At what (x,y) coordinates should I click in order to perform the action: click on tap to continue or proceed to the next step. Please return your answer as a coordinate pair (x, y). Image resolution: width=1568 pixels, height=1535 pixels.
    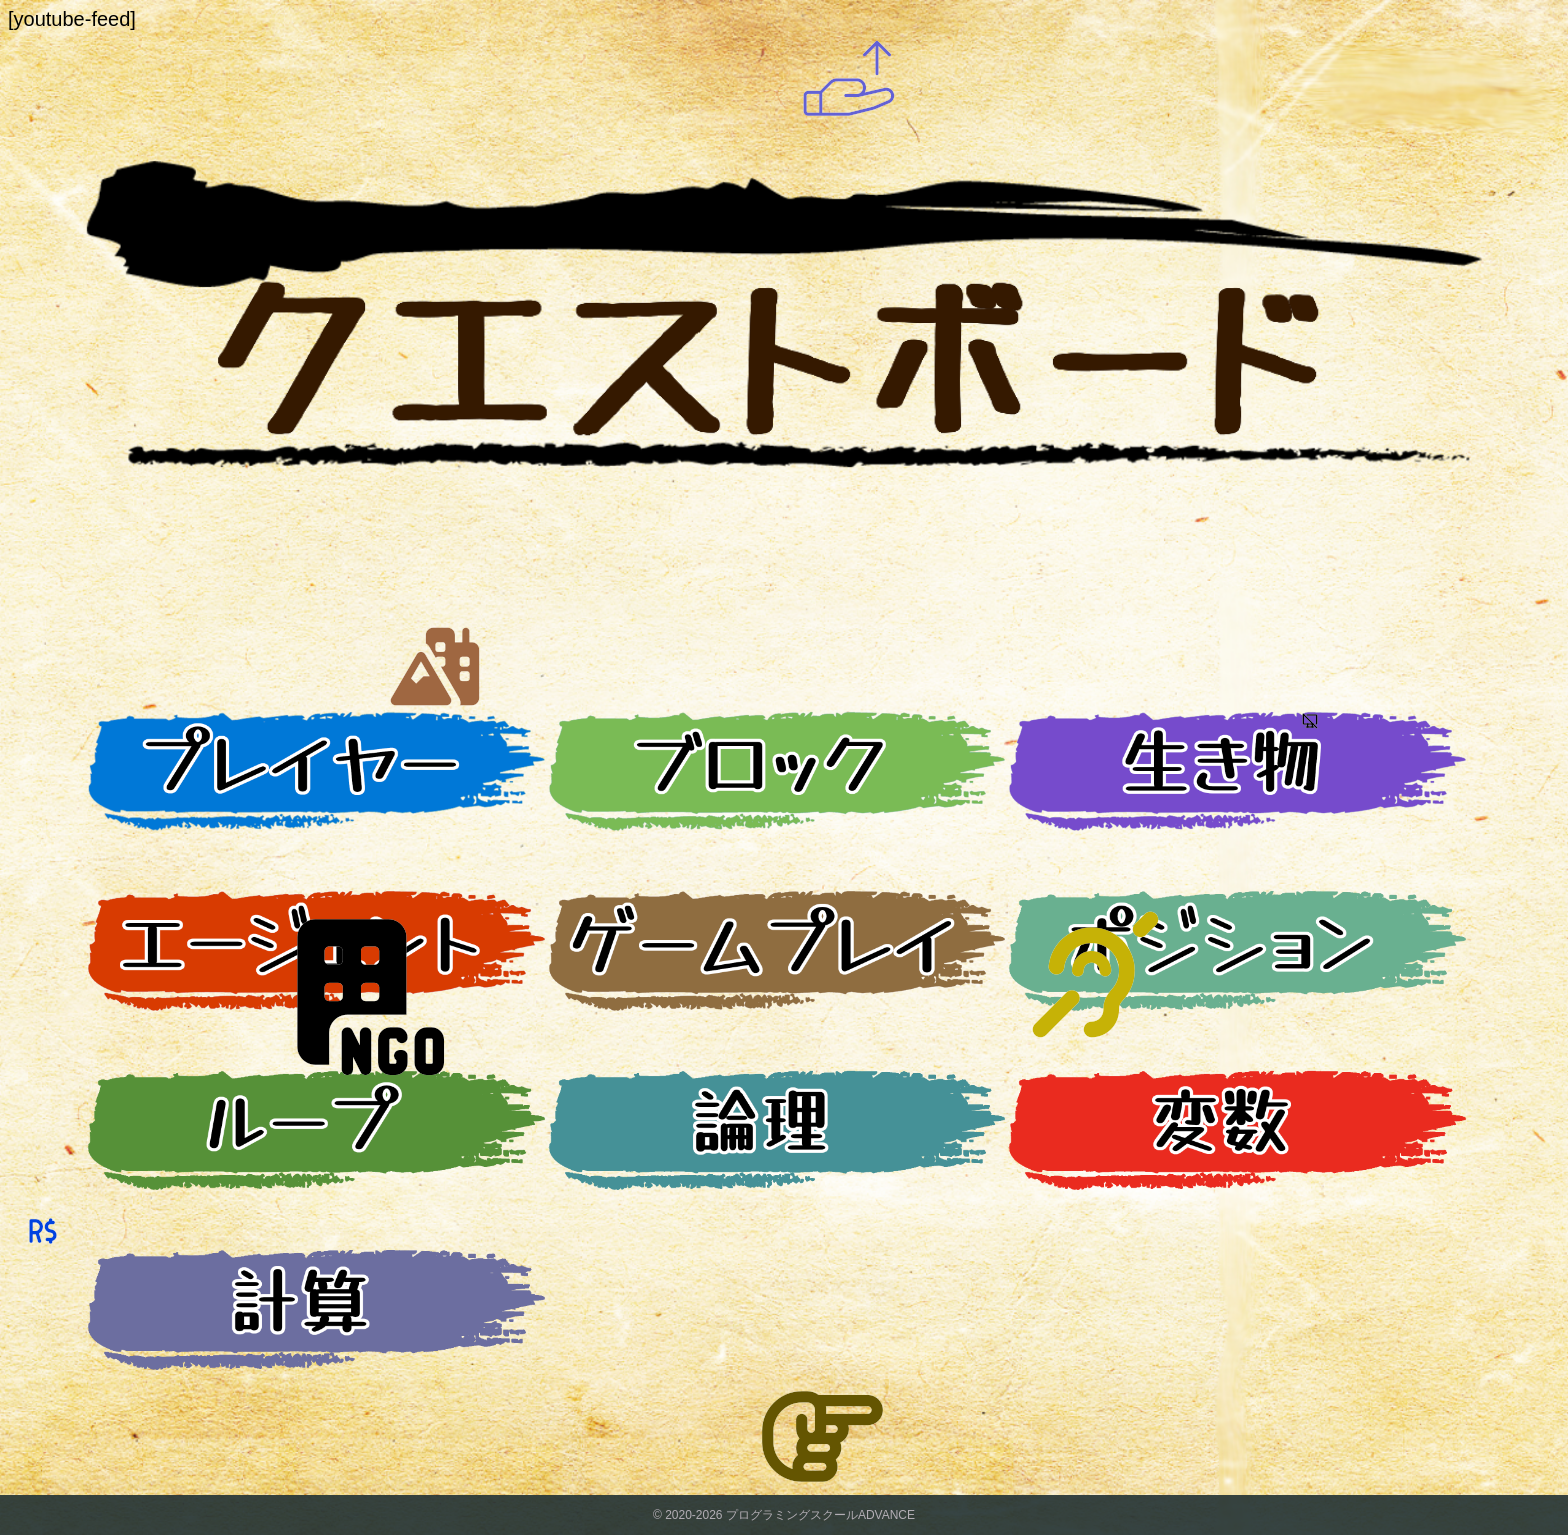
    Looking at the image, I should click on (822, 1436).